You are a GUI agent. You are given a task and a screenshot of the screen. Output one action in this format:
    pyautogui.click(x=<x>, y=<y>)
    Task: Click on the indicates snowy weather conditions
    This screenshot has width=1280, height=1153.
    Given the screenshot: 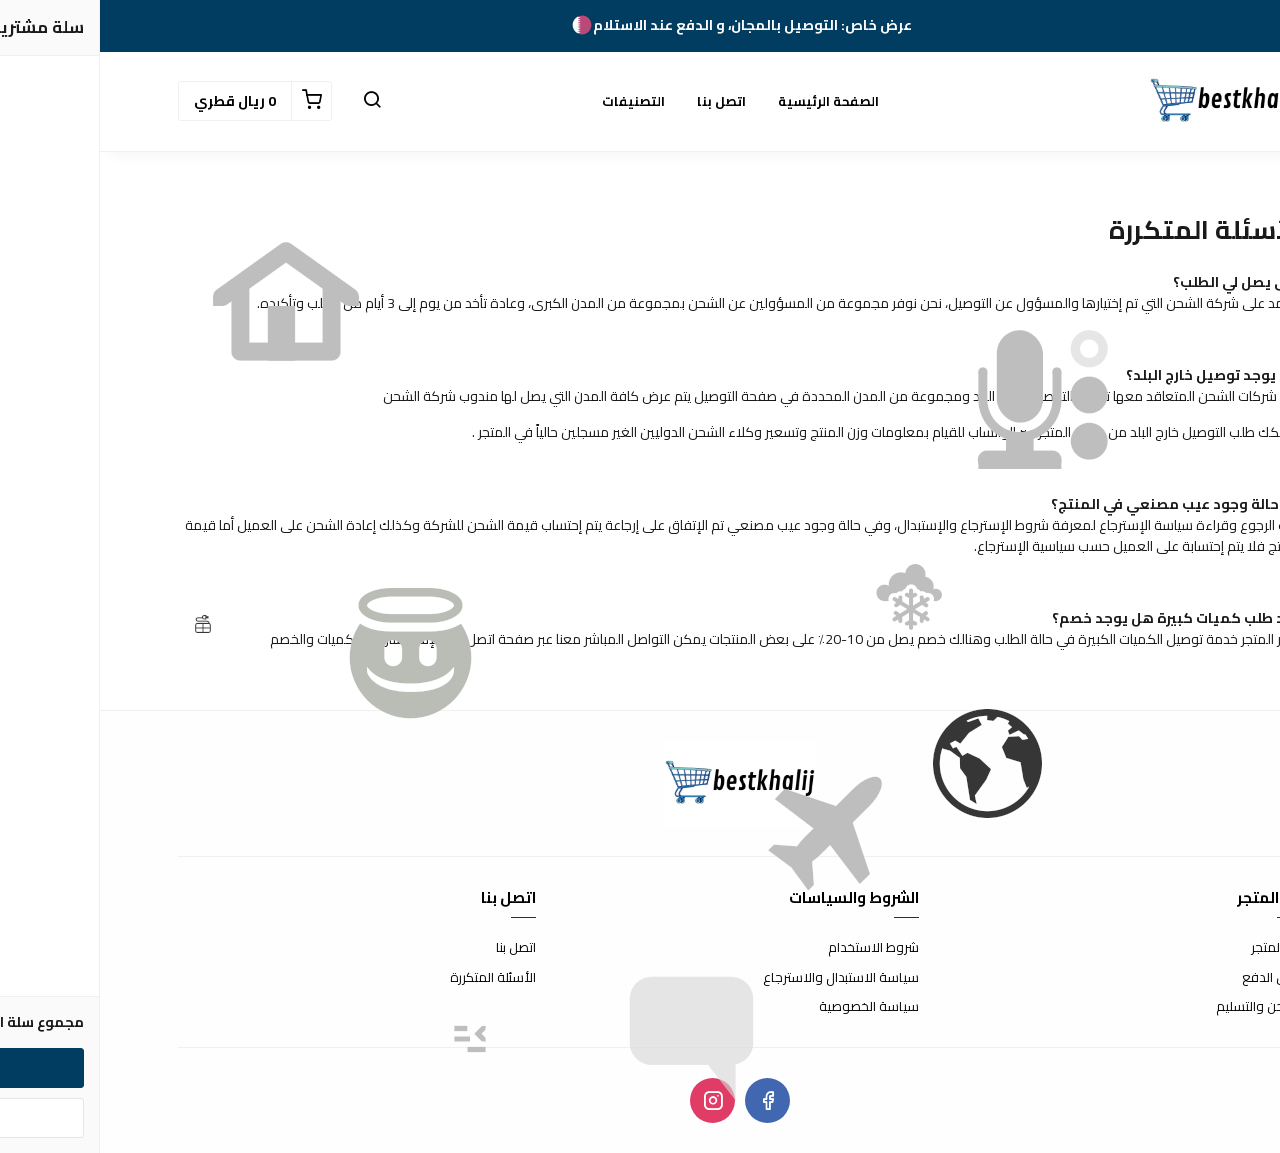 What is the action you would take?
    pyautogui.click(x=909, y=597)
    